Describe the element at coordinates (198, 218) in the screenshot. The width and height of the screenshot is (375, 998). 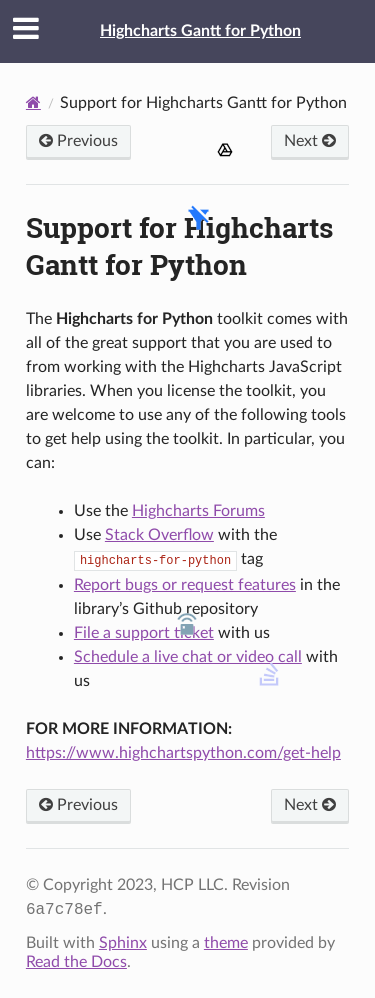
I see `clear all active filters` at that location.